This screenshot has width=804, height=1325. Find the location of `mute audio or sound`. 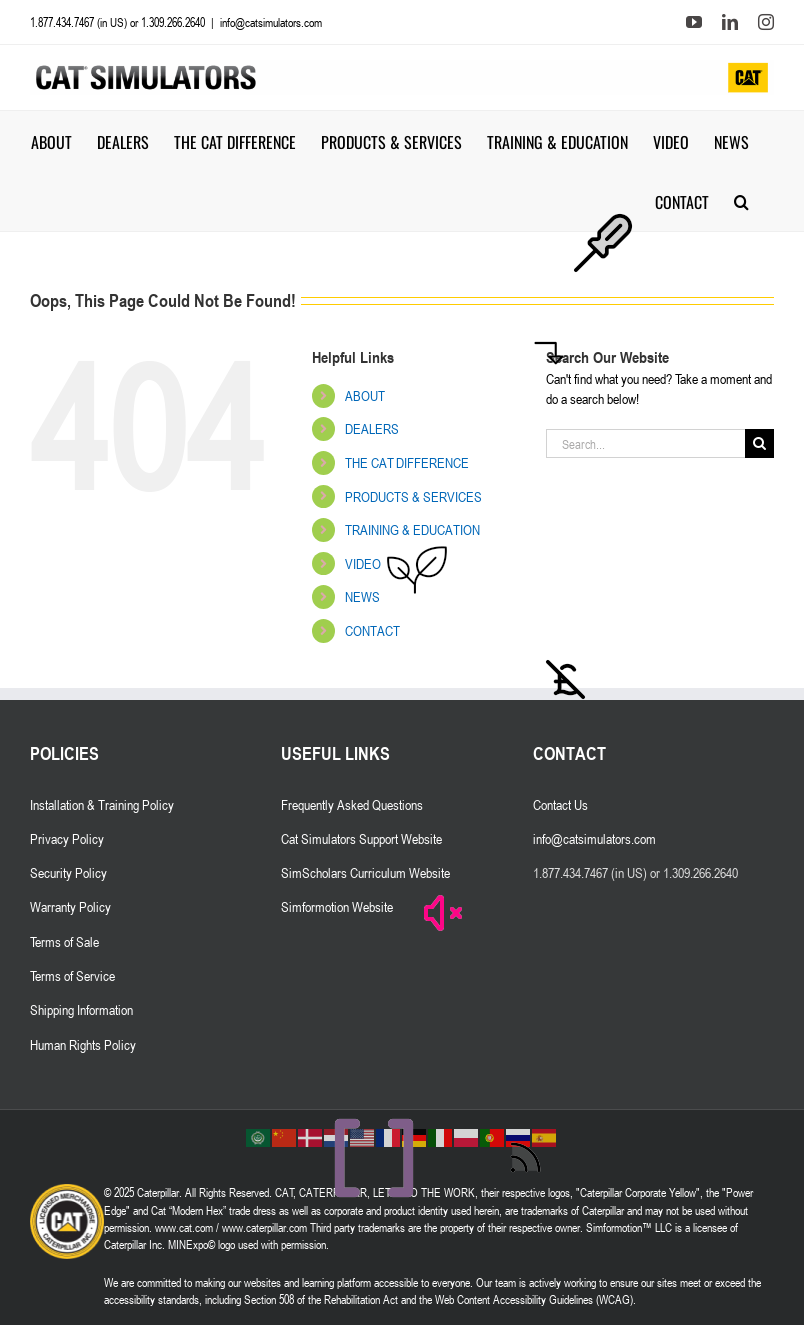

mute audio or sound is located at coordinates (444, 913).